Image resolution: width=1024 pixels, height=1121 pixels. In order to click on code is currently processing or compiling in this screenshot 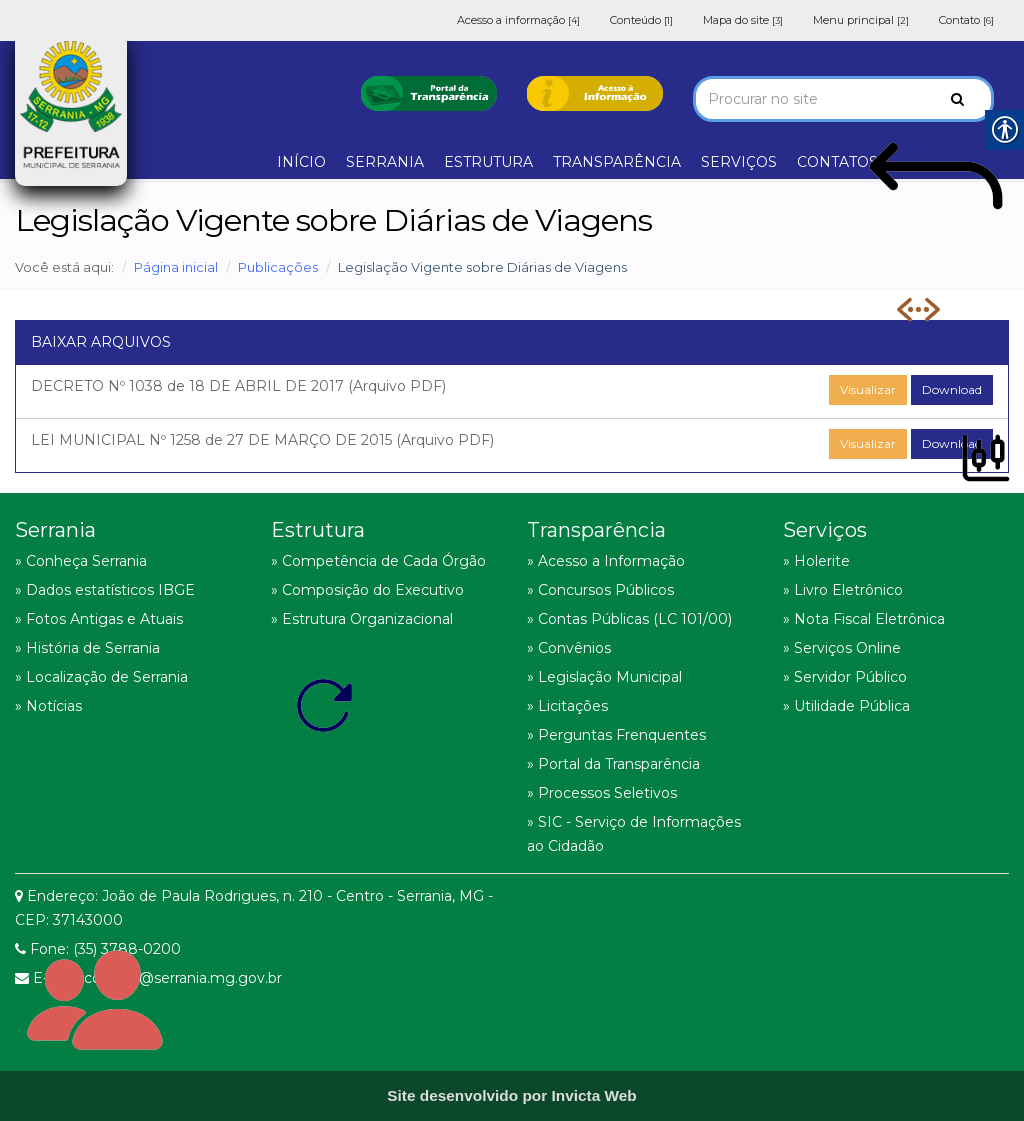, I will do `click(918, 309)`.